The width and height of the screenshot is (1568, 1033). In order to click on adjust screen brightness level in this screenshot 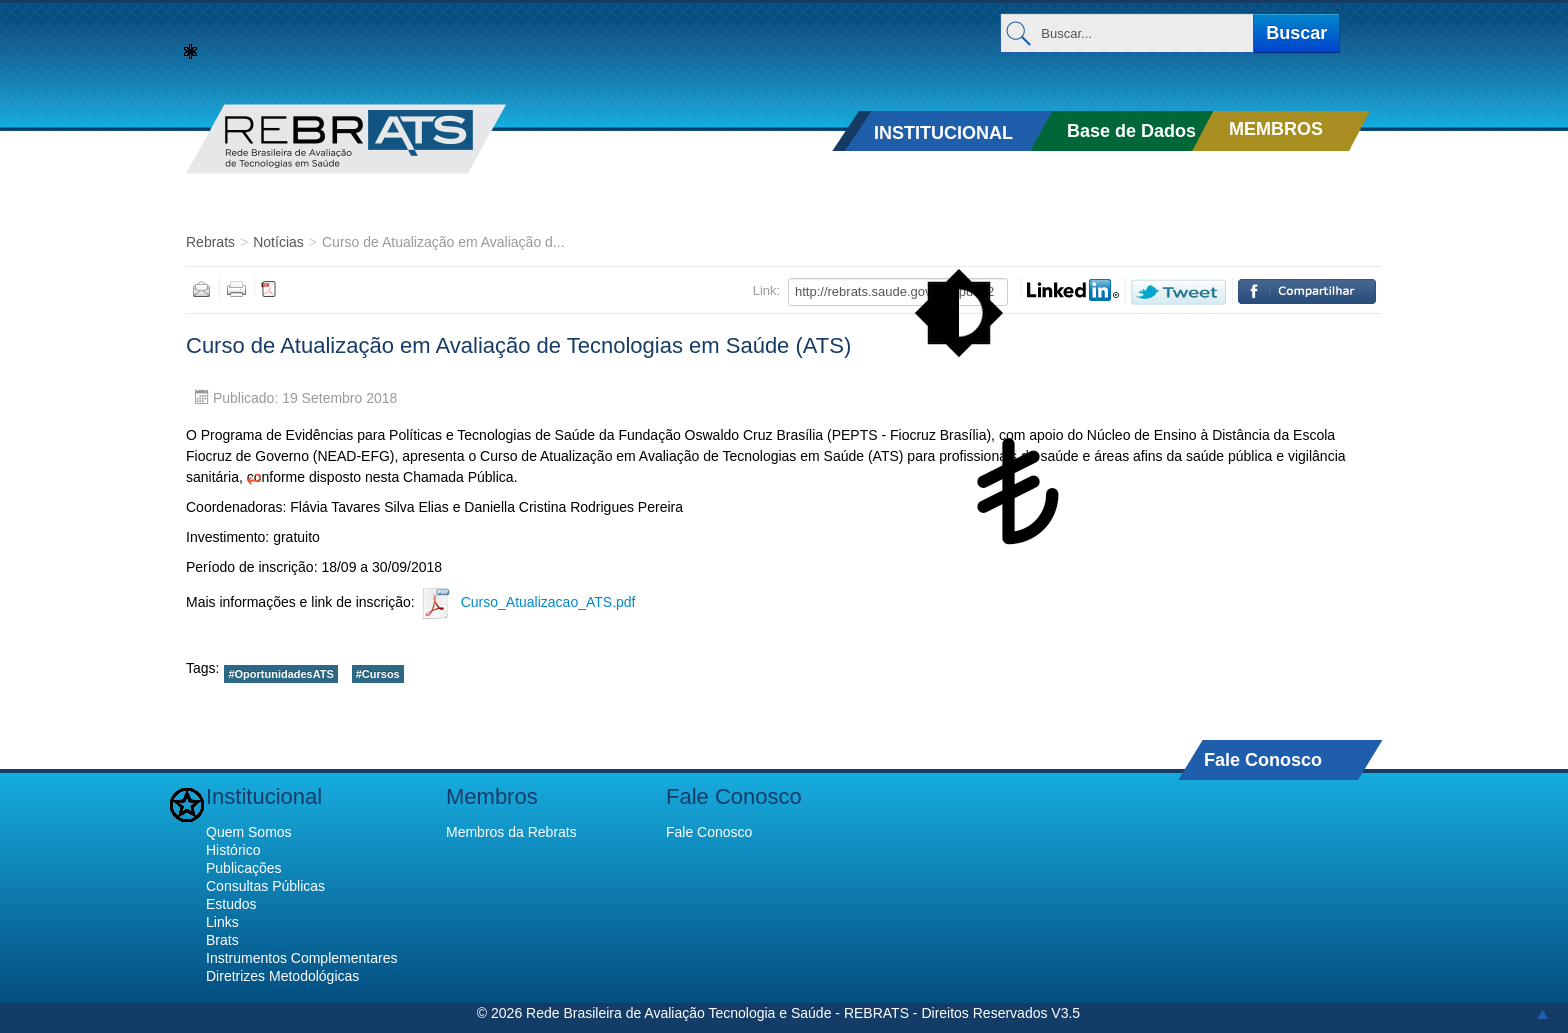, I will do `click(959, 313)`.